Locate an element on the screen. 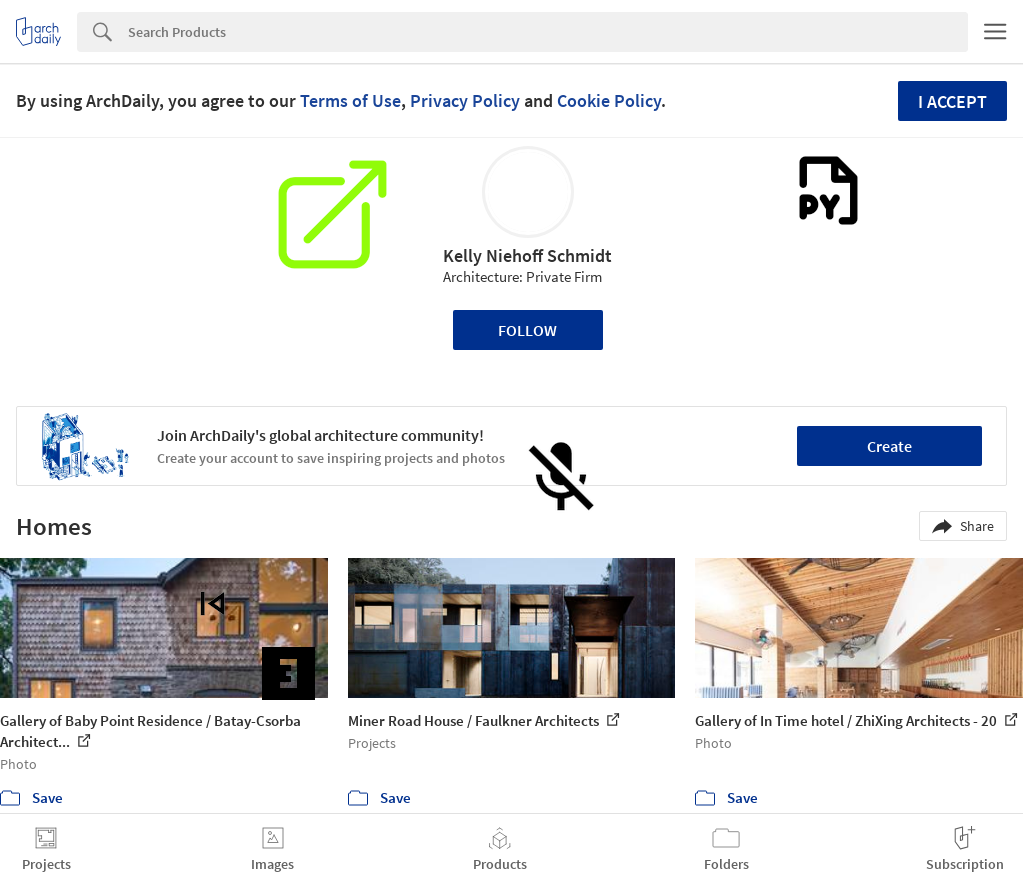 Image resolution: width=1023 pixels, height=888 pixels. open link in a new tab or window is located at coordinates (332, 214).